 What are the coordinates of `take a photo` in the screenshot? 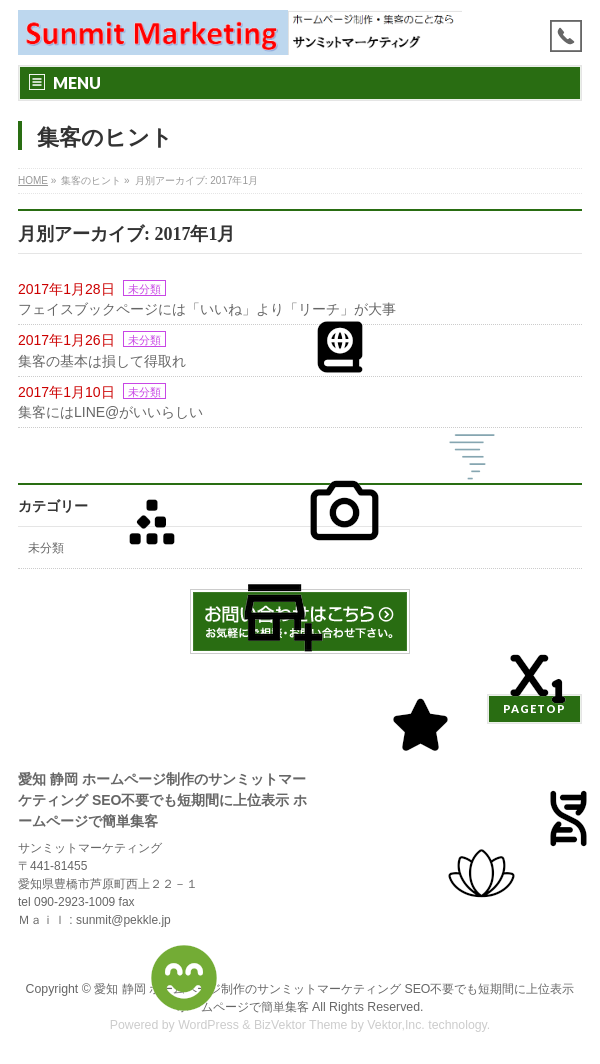 It's located at (344, 510).